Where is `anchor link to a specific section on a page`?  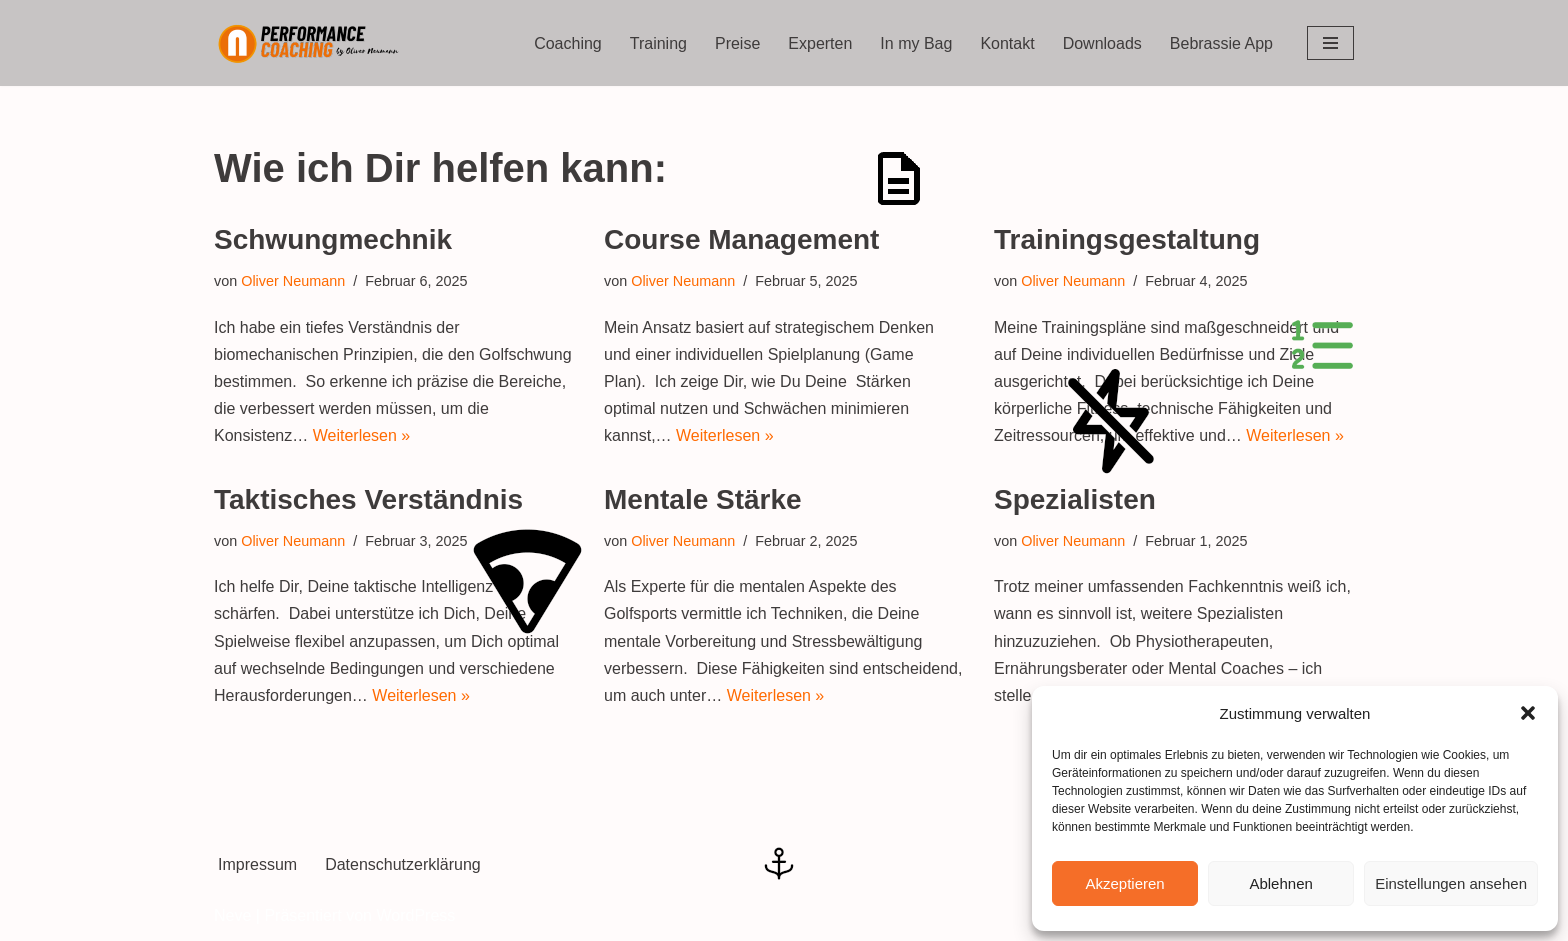 anchor link to a specific section on a page is located at coordinates (779, 863).